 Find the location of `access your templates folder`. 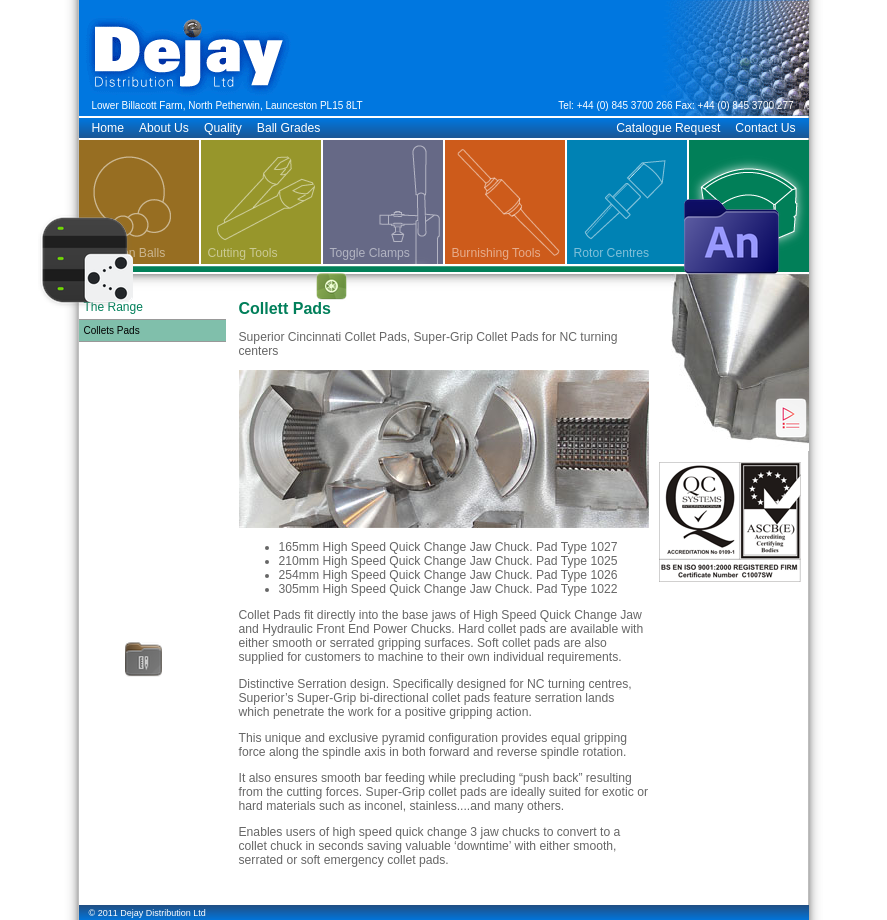

access your templates folder is located at coordinates (143, 658).